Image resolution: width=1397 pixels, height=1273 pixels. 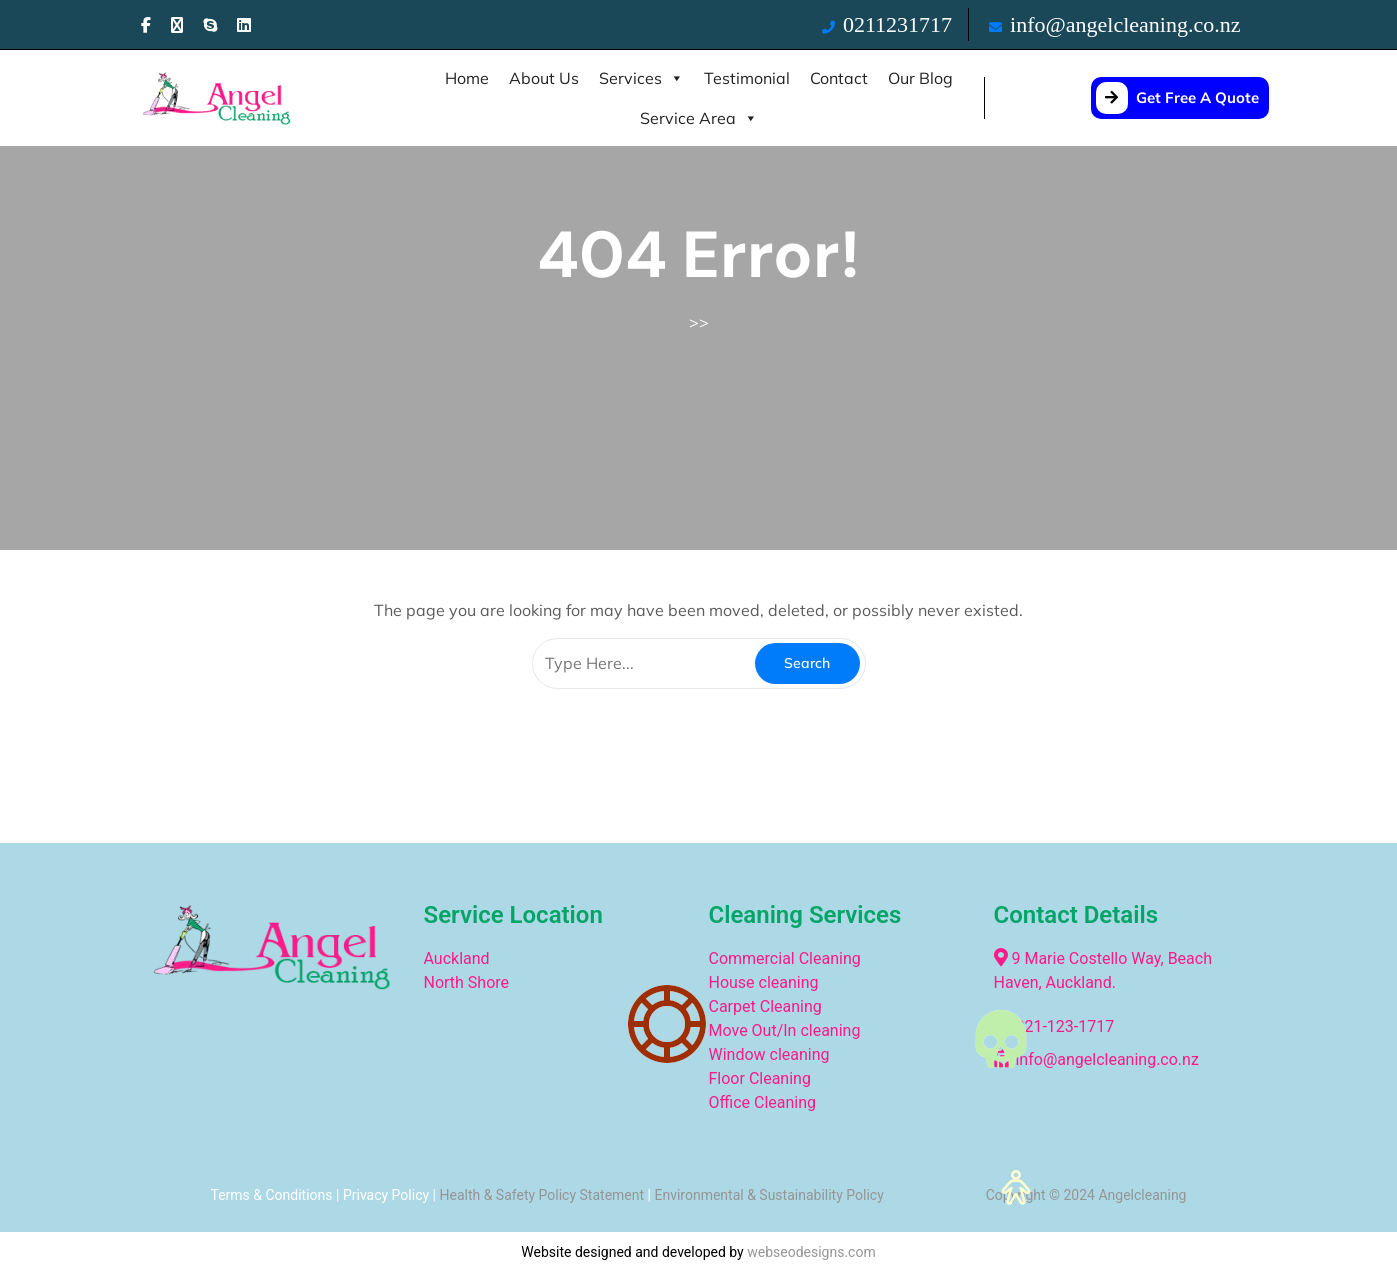 What do you see at coordinates (1016, 1188) in the screenshot?
I see `view your profile` at bounding box center [1016, 1188].